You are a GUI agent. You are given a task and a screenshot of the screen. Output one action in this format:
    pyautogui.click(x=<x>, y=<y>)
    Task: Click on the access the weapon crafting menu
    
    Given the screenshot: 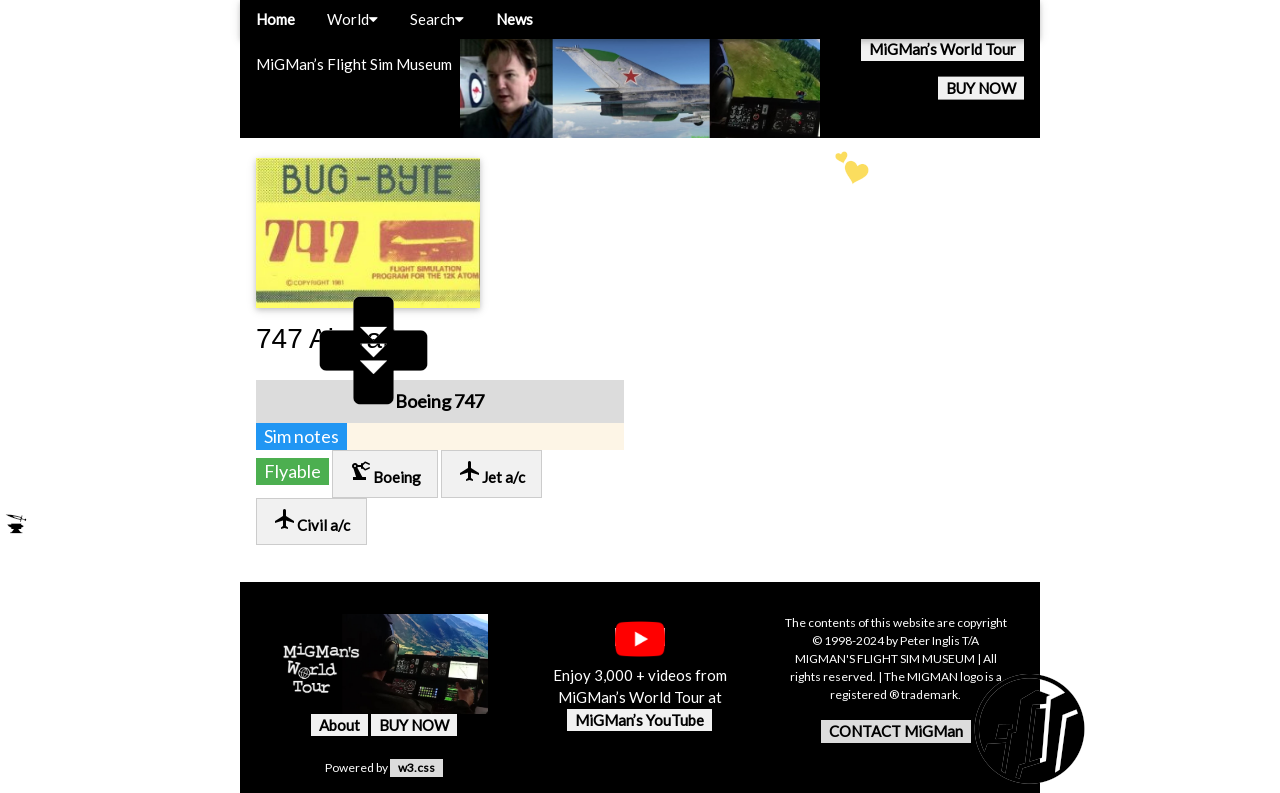 What is the action you would take?
    pyautogui.click(x=16, y=523)
    